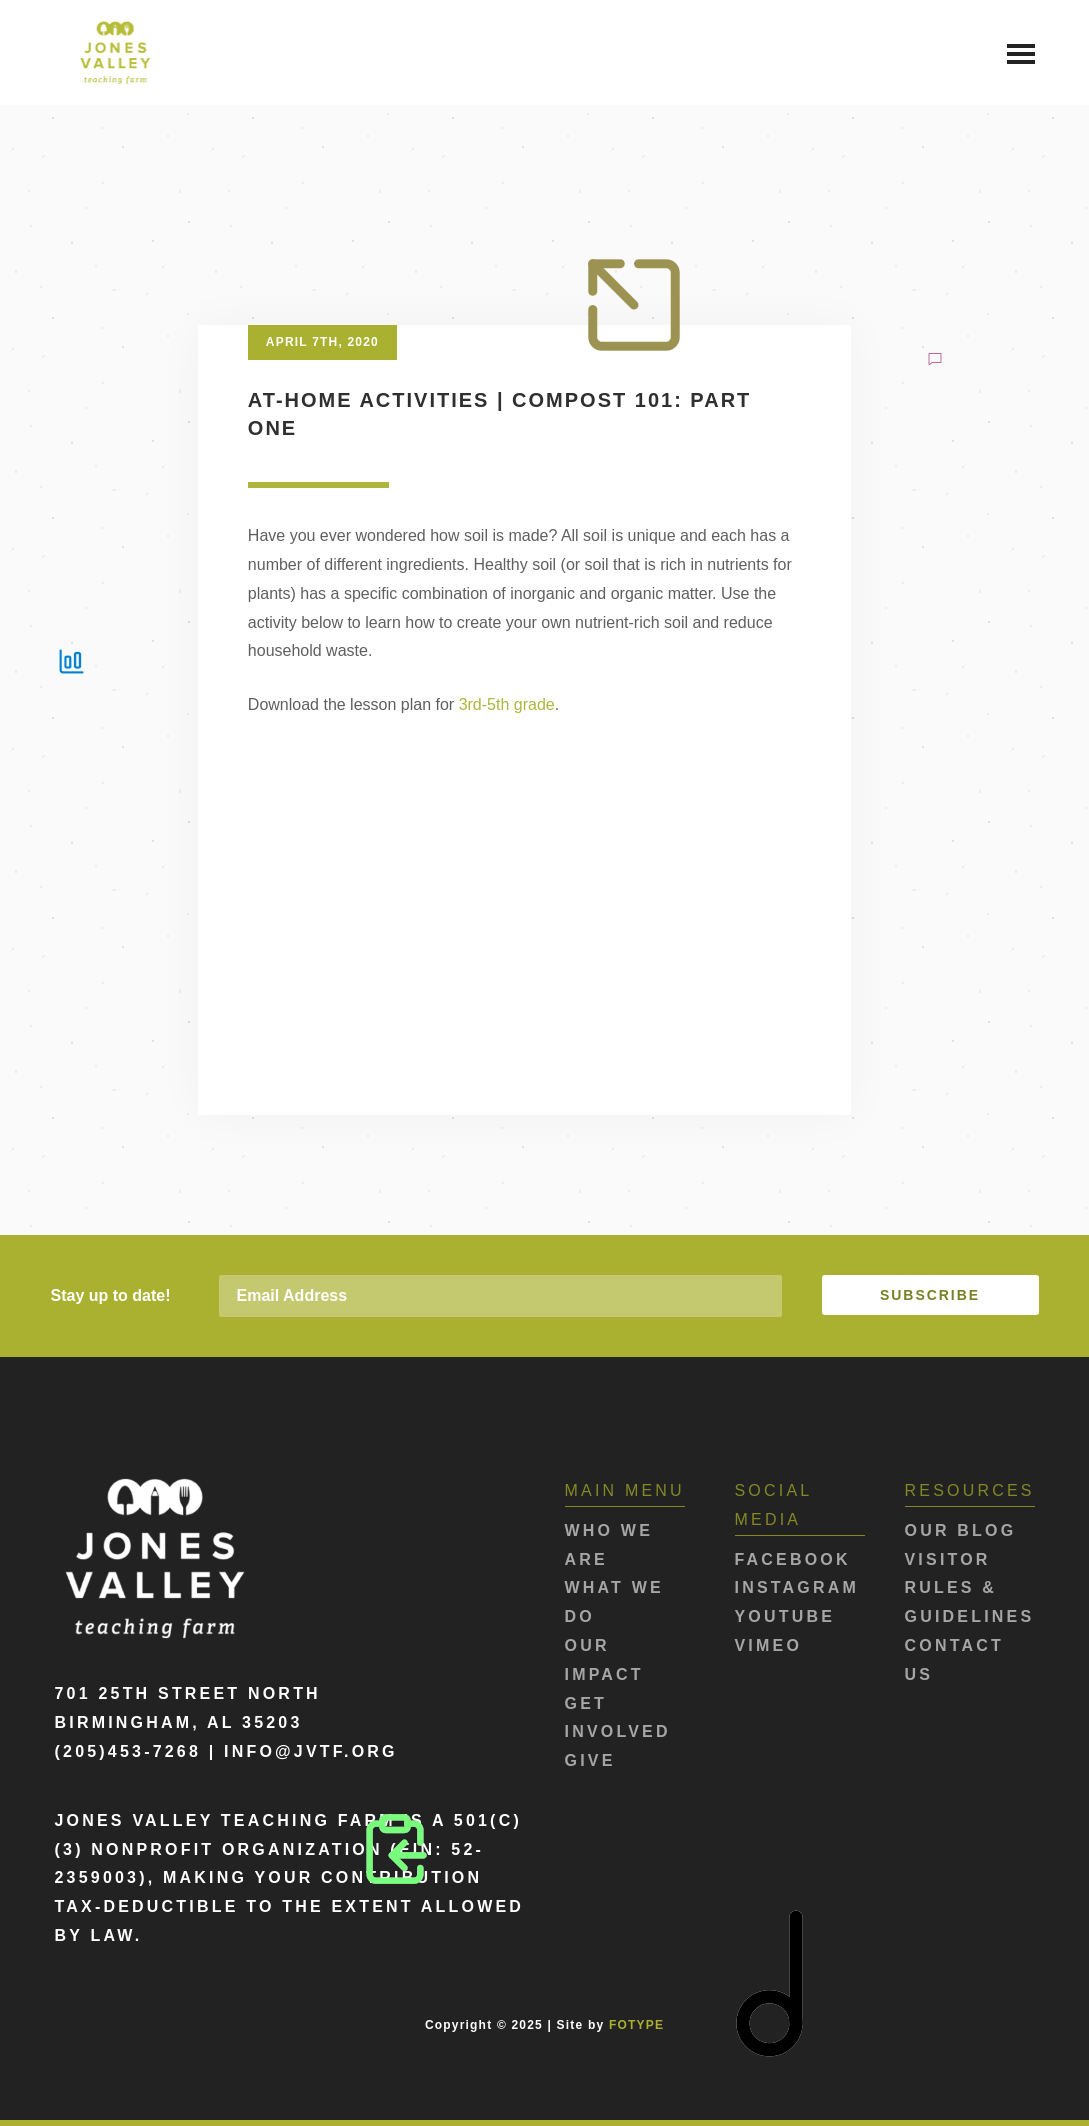 The image size is (1089, 2126). What do you see at coordinates (769, 1983) in the screenshot?
I see `access music library or audio files` at bounding box center [769, 1983].